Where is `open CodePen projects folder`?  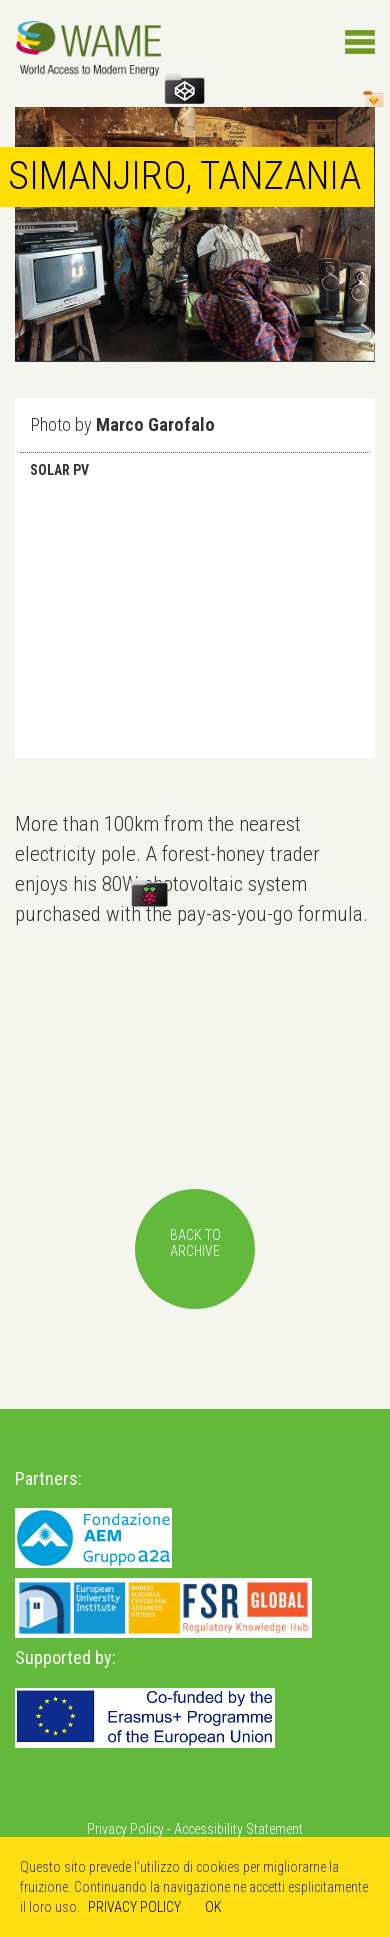
open CodePen projects folder is located at coordinates (184, 89).